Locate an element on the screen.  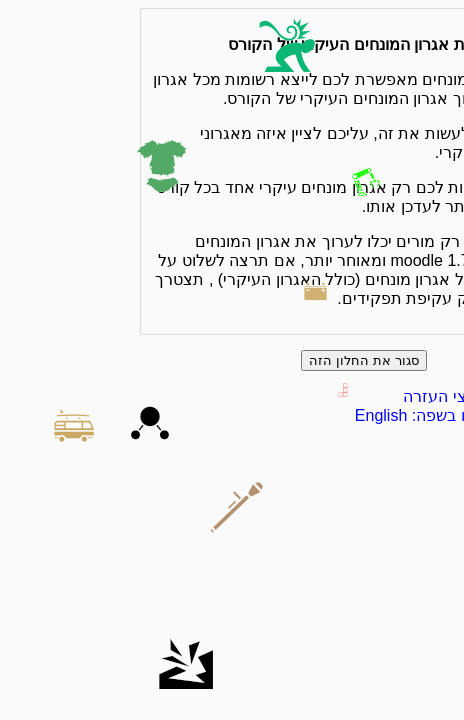
browse surf or beach-related activities is located at coordinates (74, 424).